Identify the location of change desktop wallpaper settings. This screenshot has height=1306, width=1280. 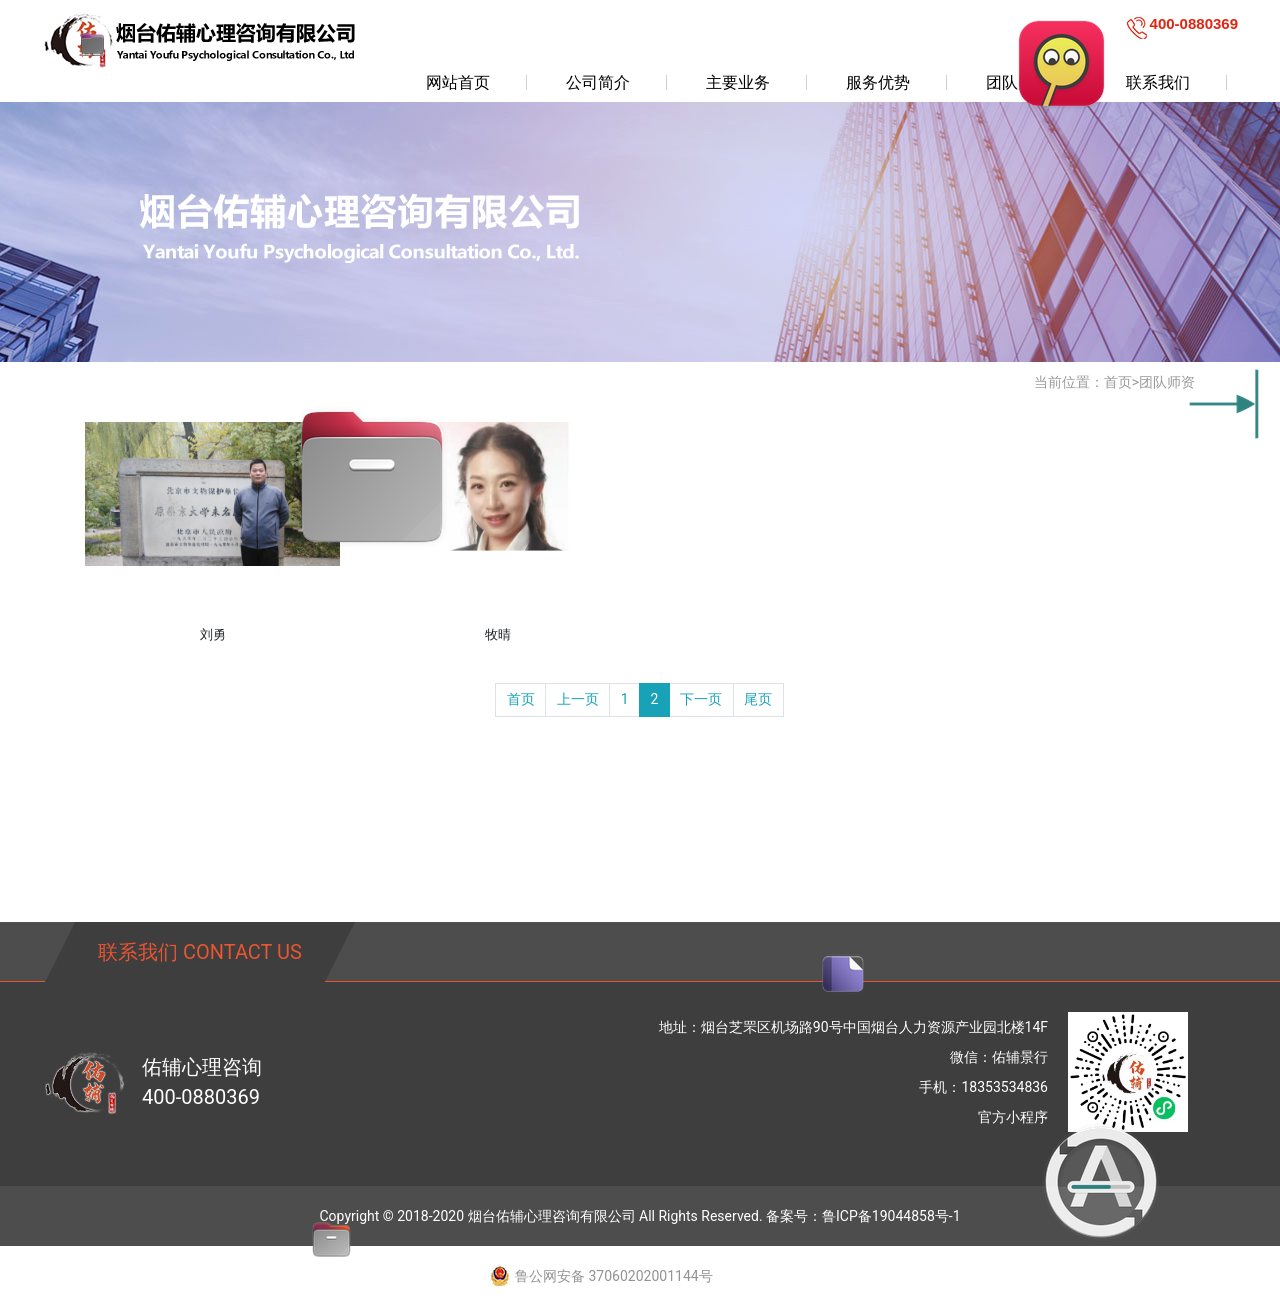
(843, 973).